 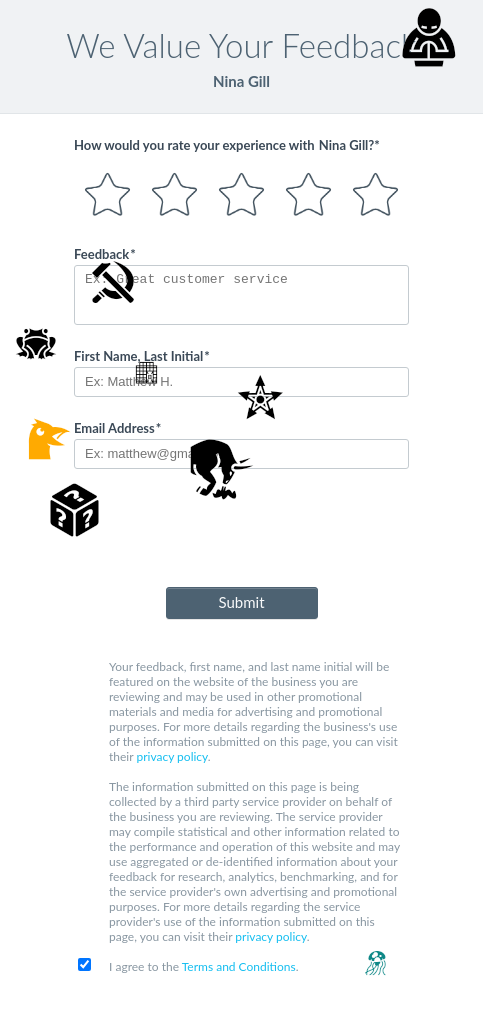 I want to click on indicates a trapped or captured state, so click(x=146, y=371).